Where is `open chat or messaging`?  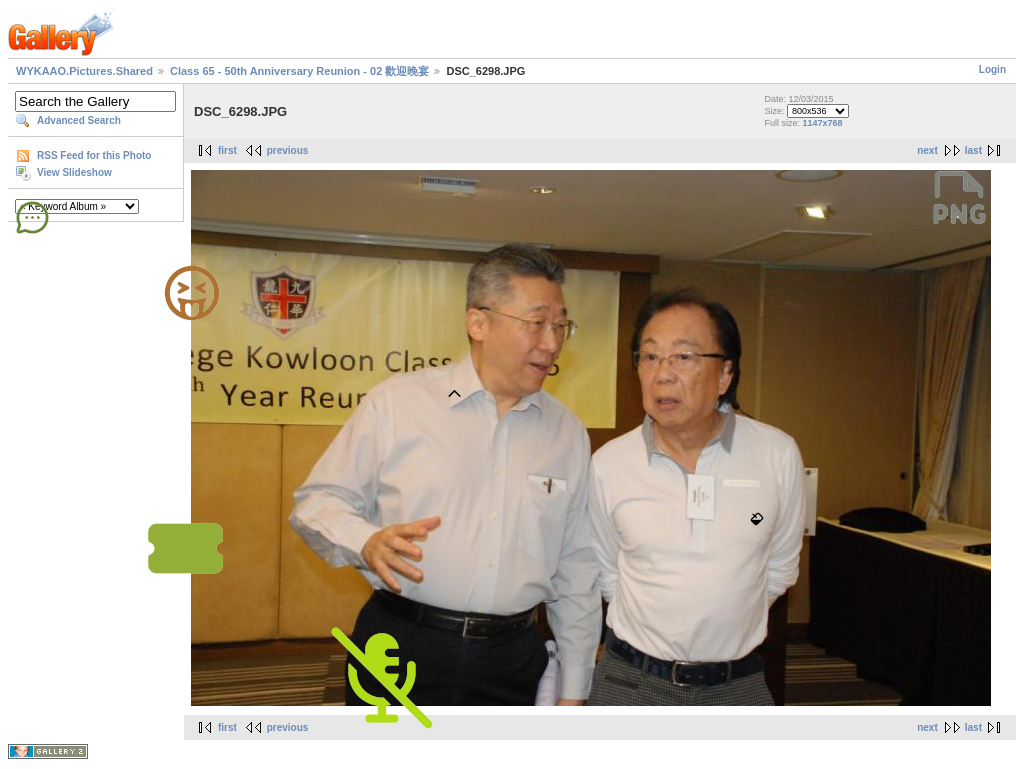
open chat or messaging is located at coordinates (32, 217).